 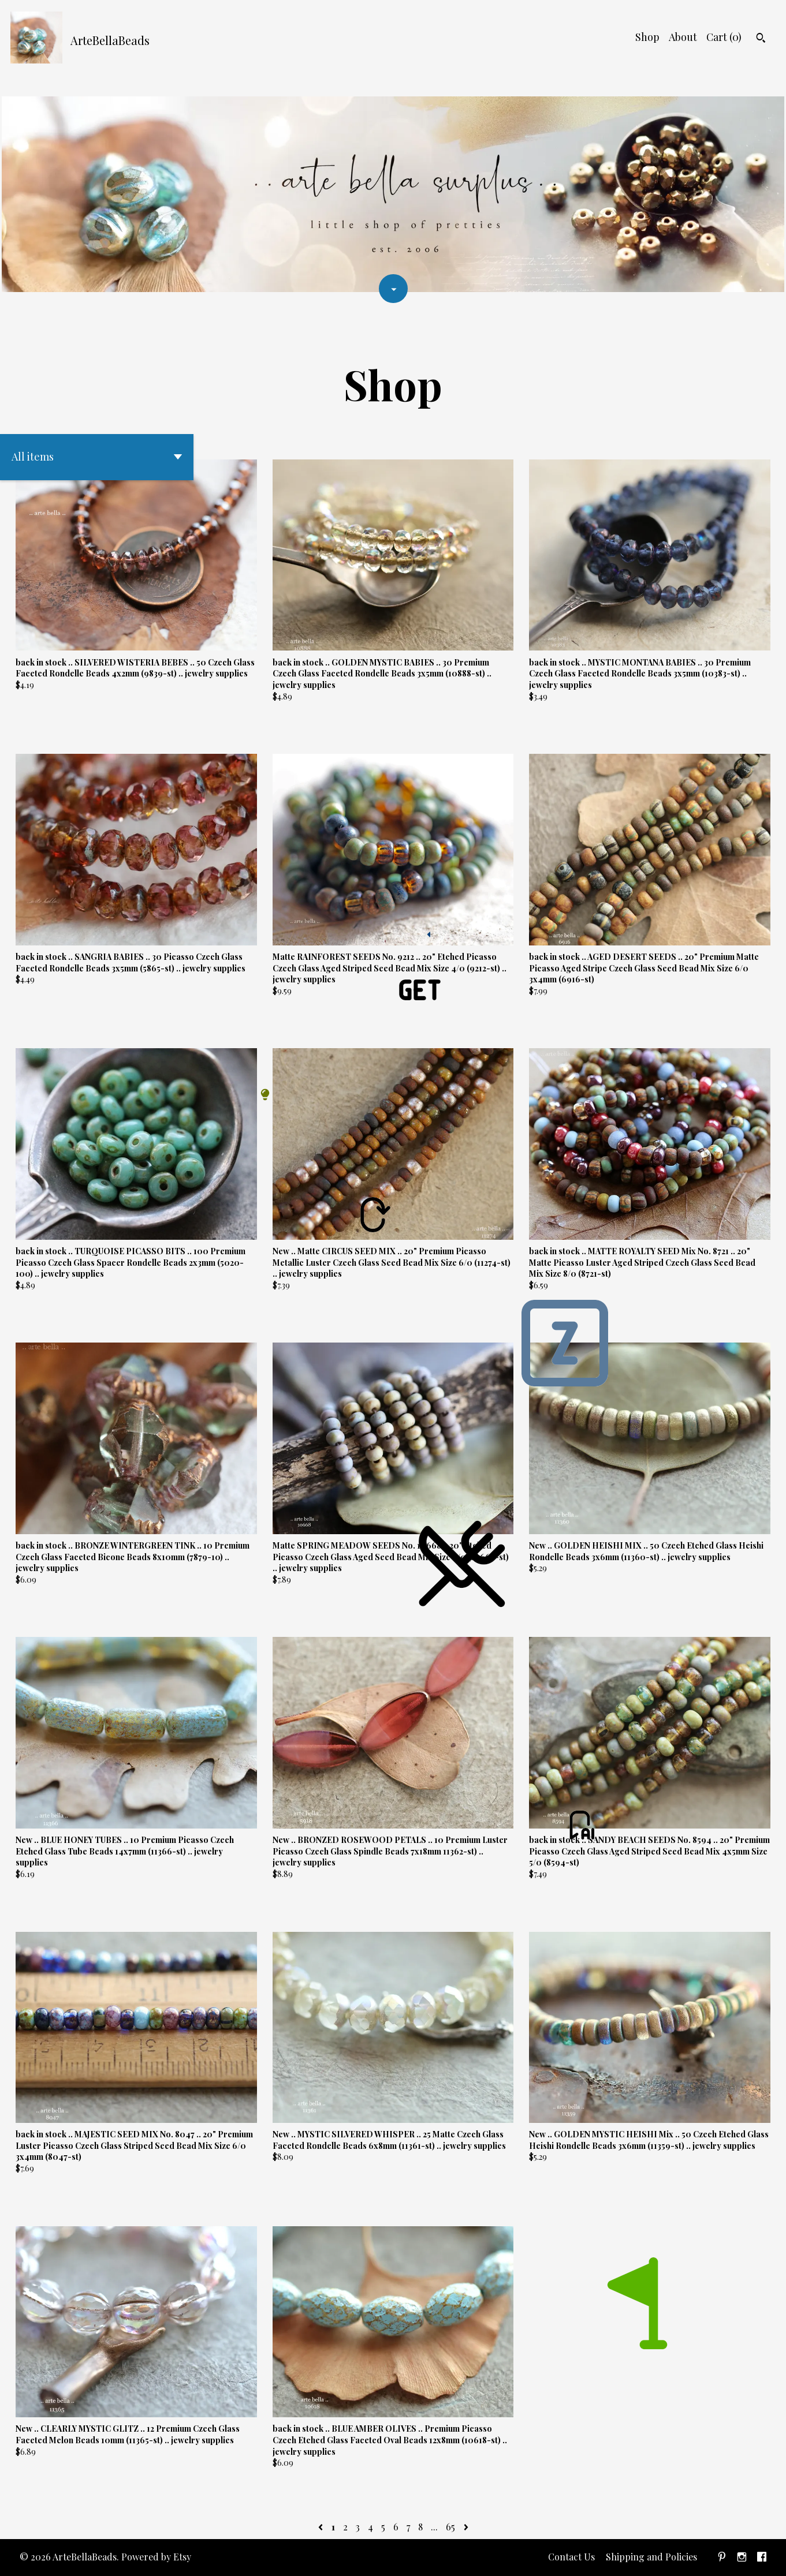 I want to click on access tips or helpful suggestions, so click(x=265, y=1094).